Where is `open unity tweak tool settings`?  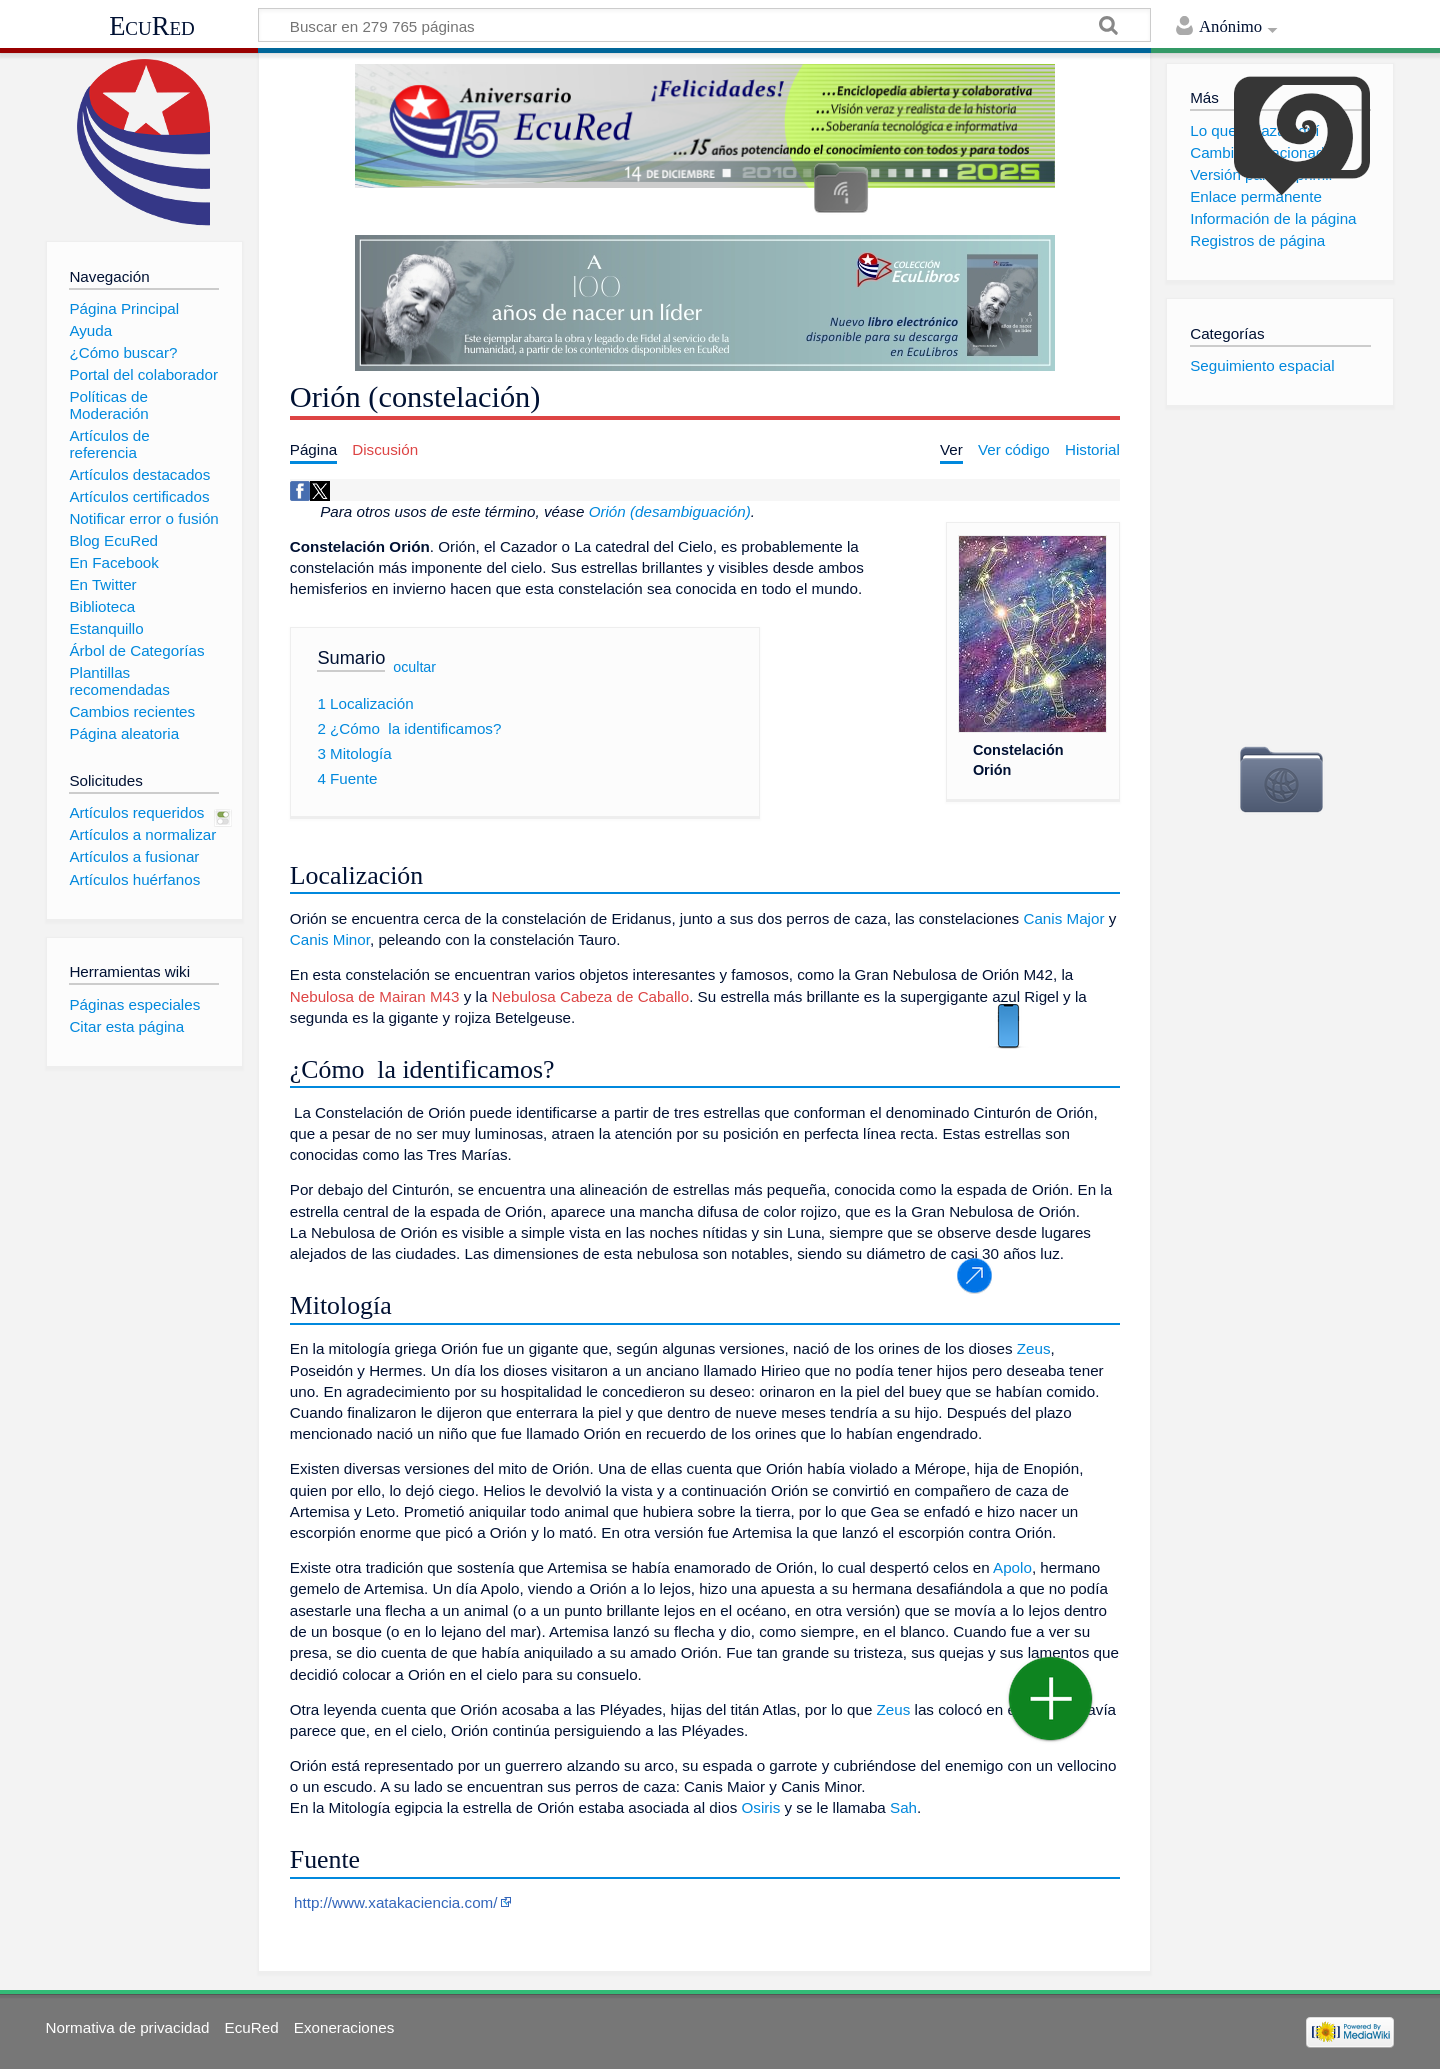 open unity tweak tool settings is located at coordinates (223, 818).